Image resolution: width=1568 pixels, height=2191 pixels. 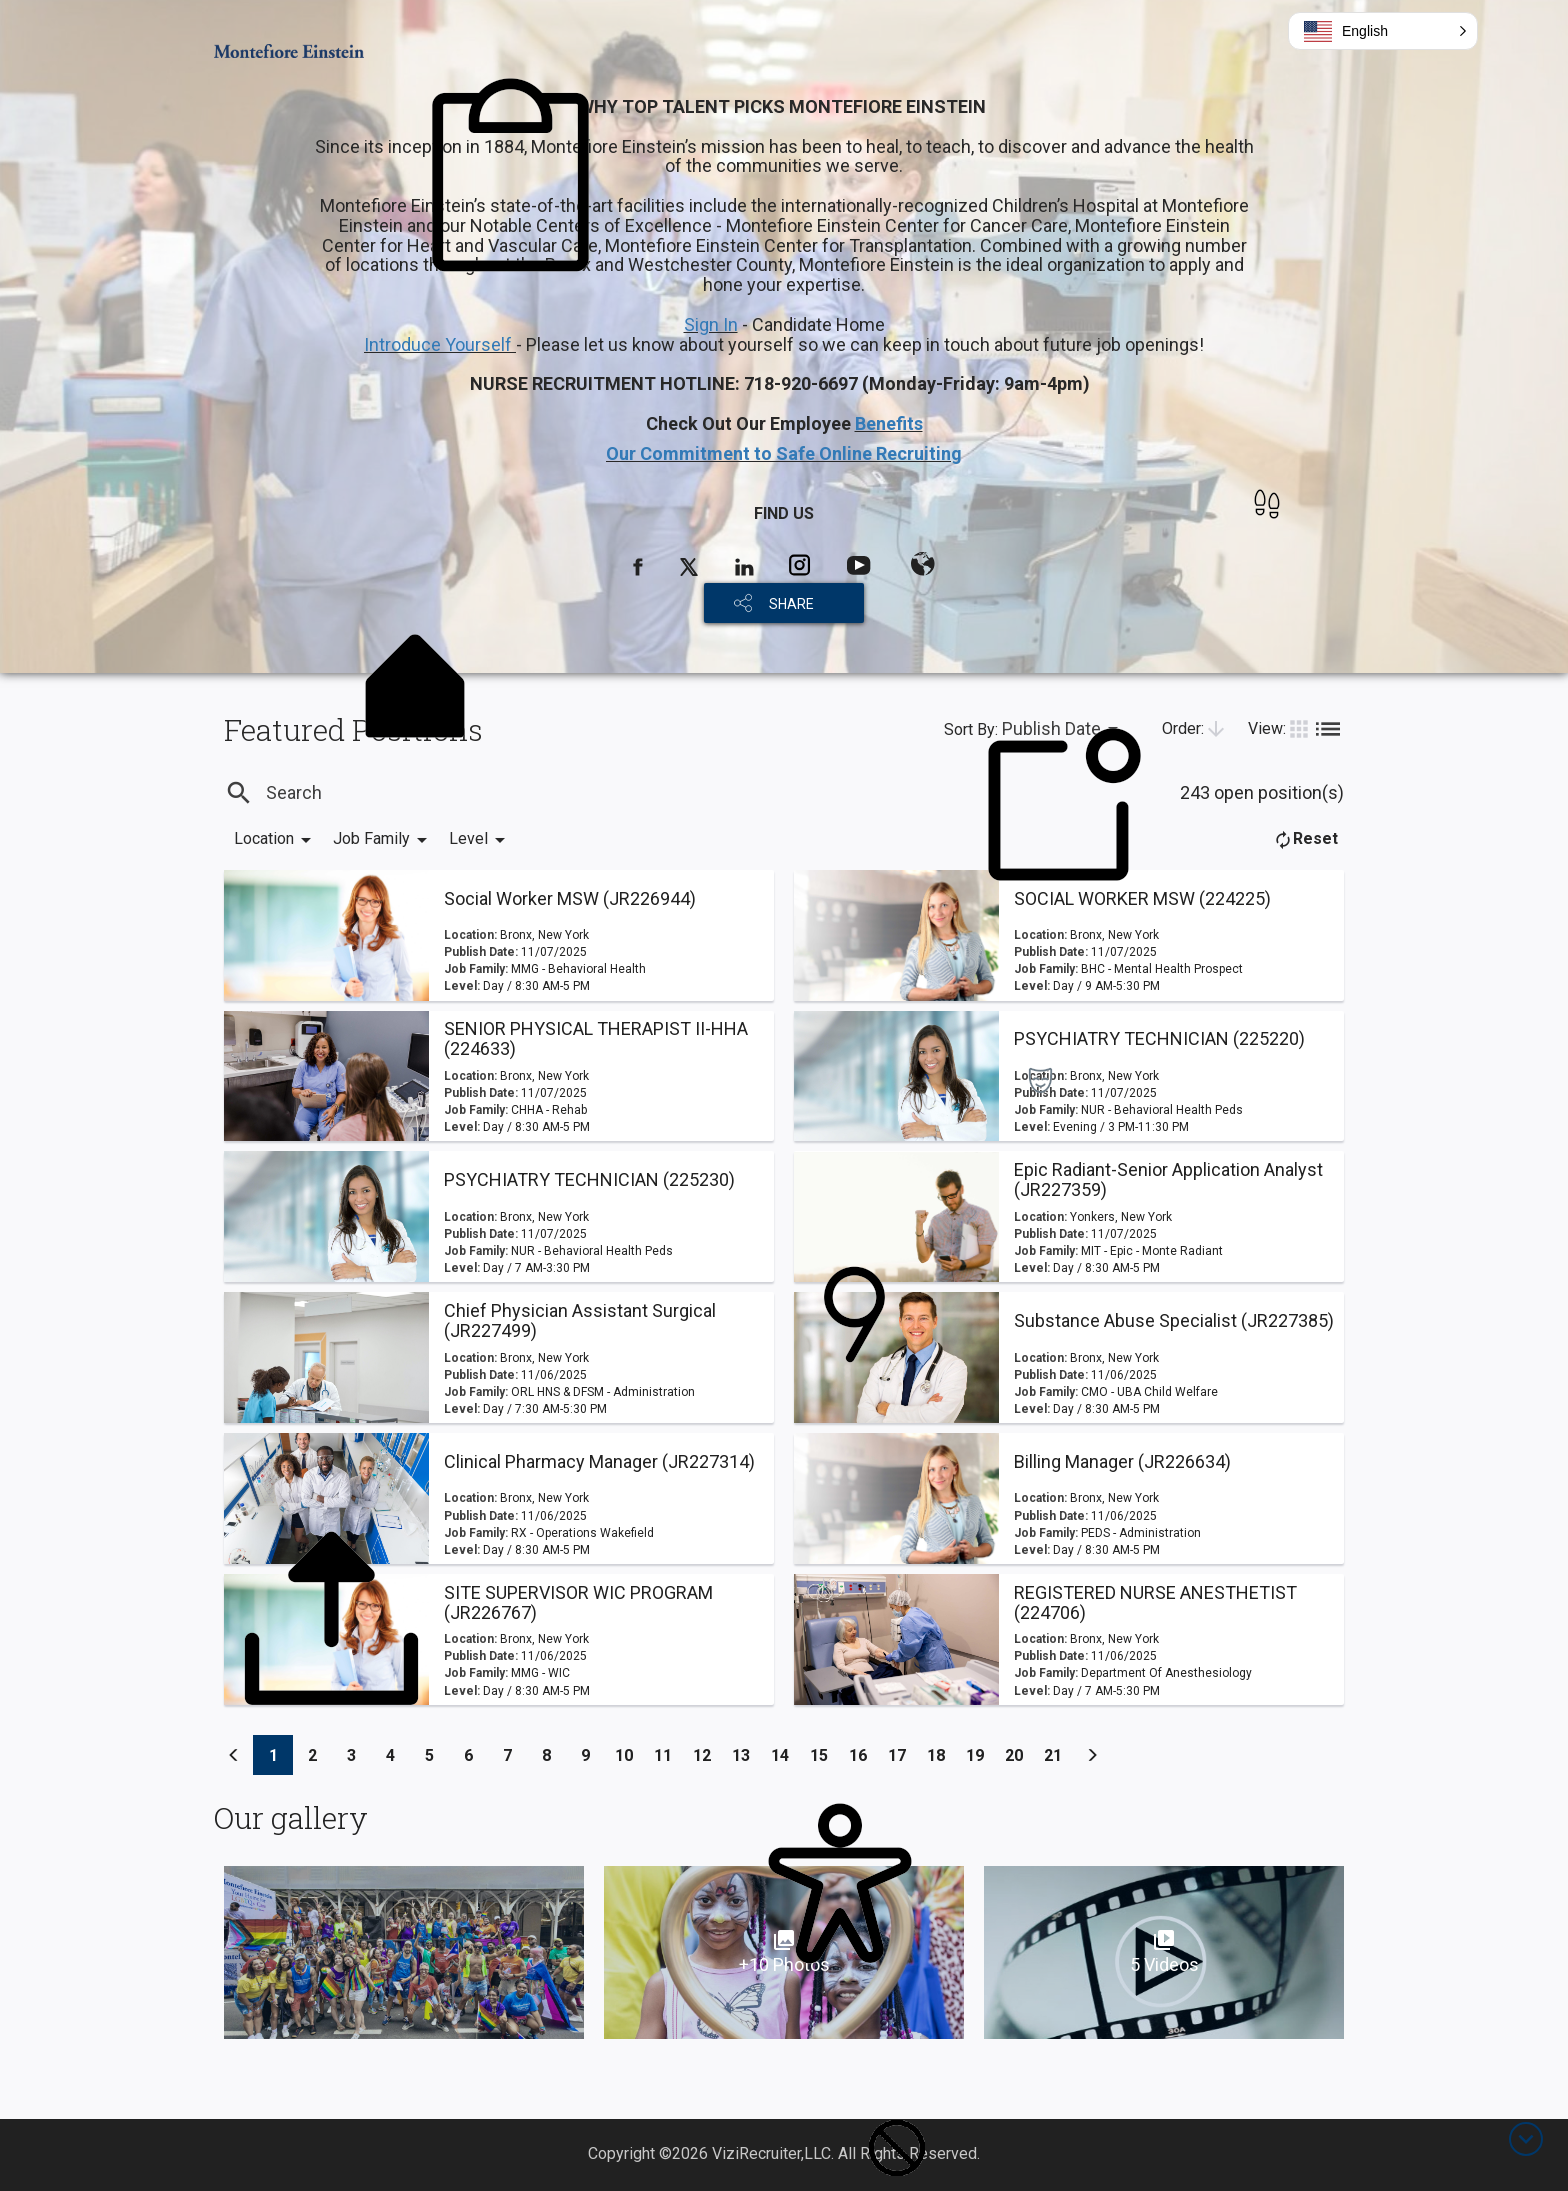 What do you see at coordinates (510, 178) in the screenshot?
I see `copy to clipboard` at bounding box center [510, 178].